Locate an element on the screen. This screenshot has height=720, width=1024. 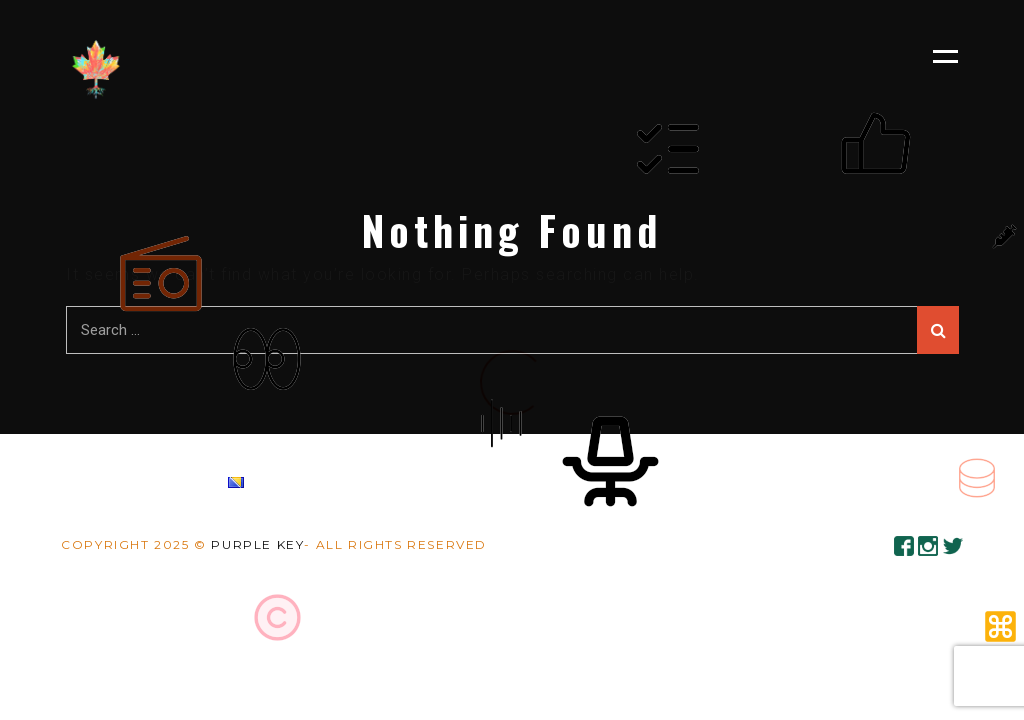
access workspace or office settings is located at coordinates (610, 461).